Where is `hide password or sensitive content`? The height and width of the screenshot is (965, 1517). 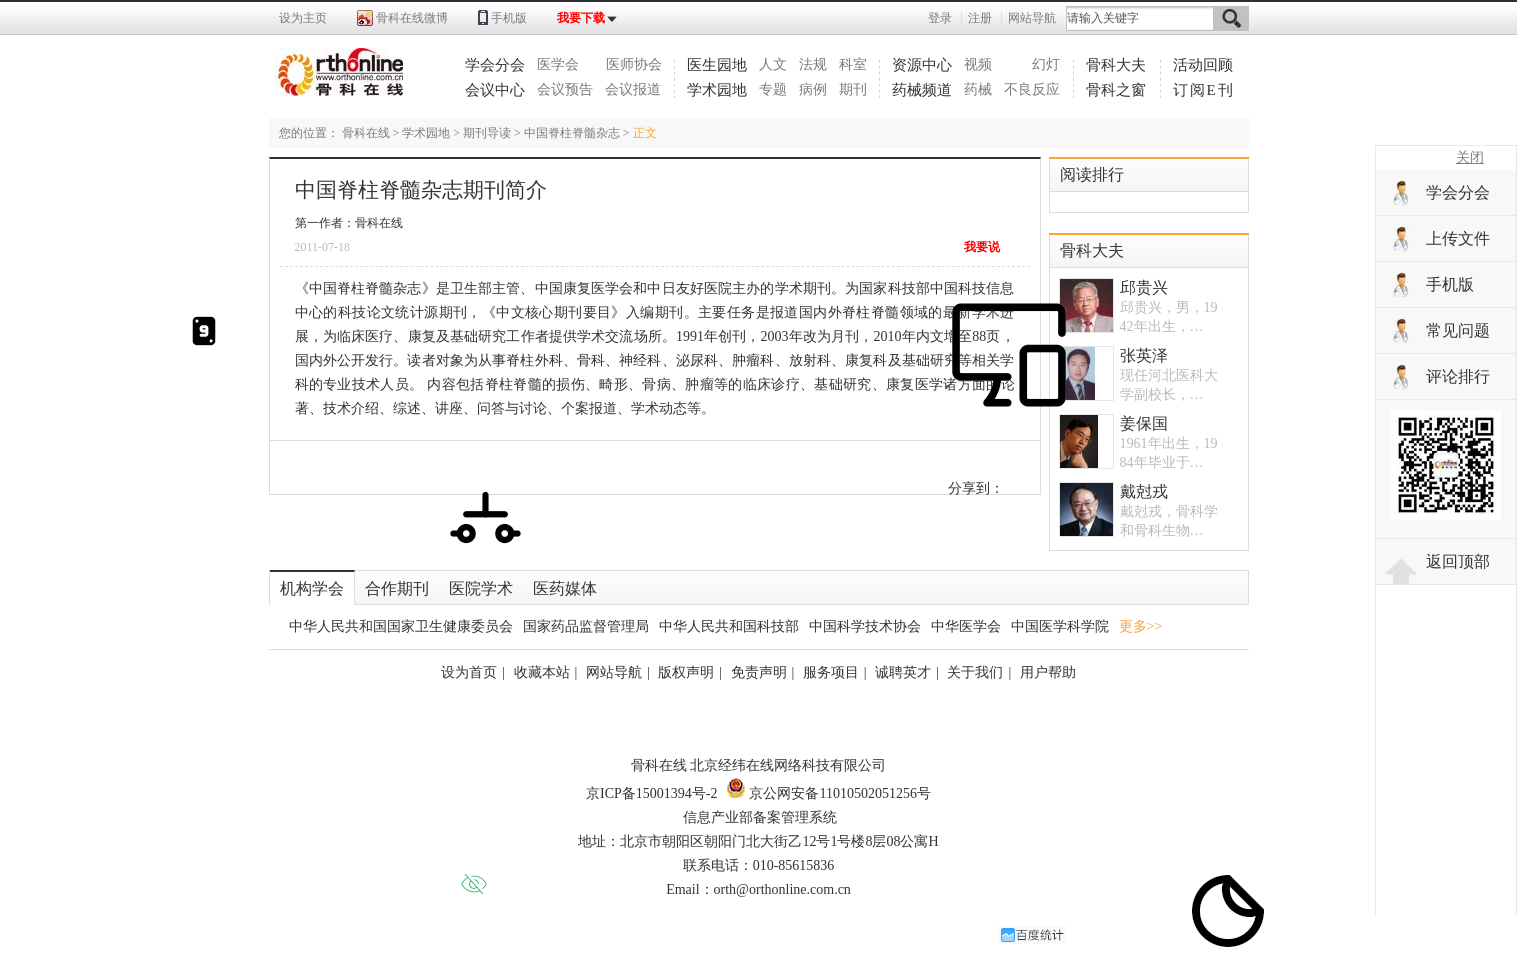
hide password or sensitive content is located at coordinates (474, 884).